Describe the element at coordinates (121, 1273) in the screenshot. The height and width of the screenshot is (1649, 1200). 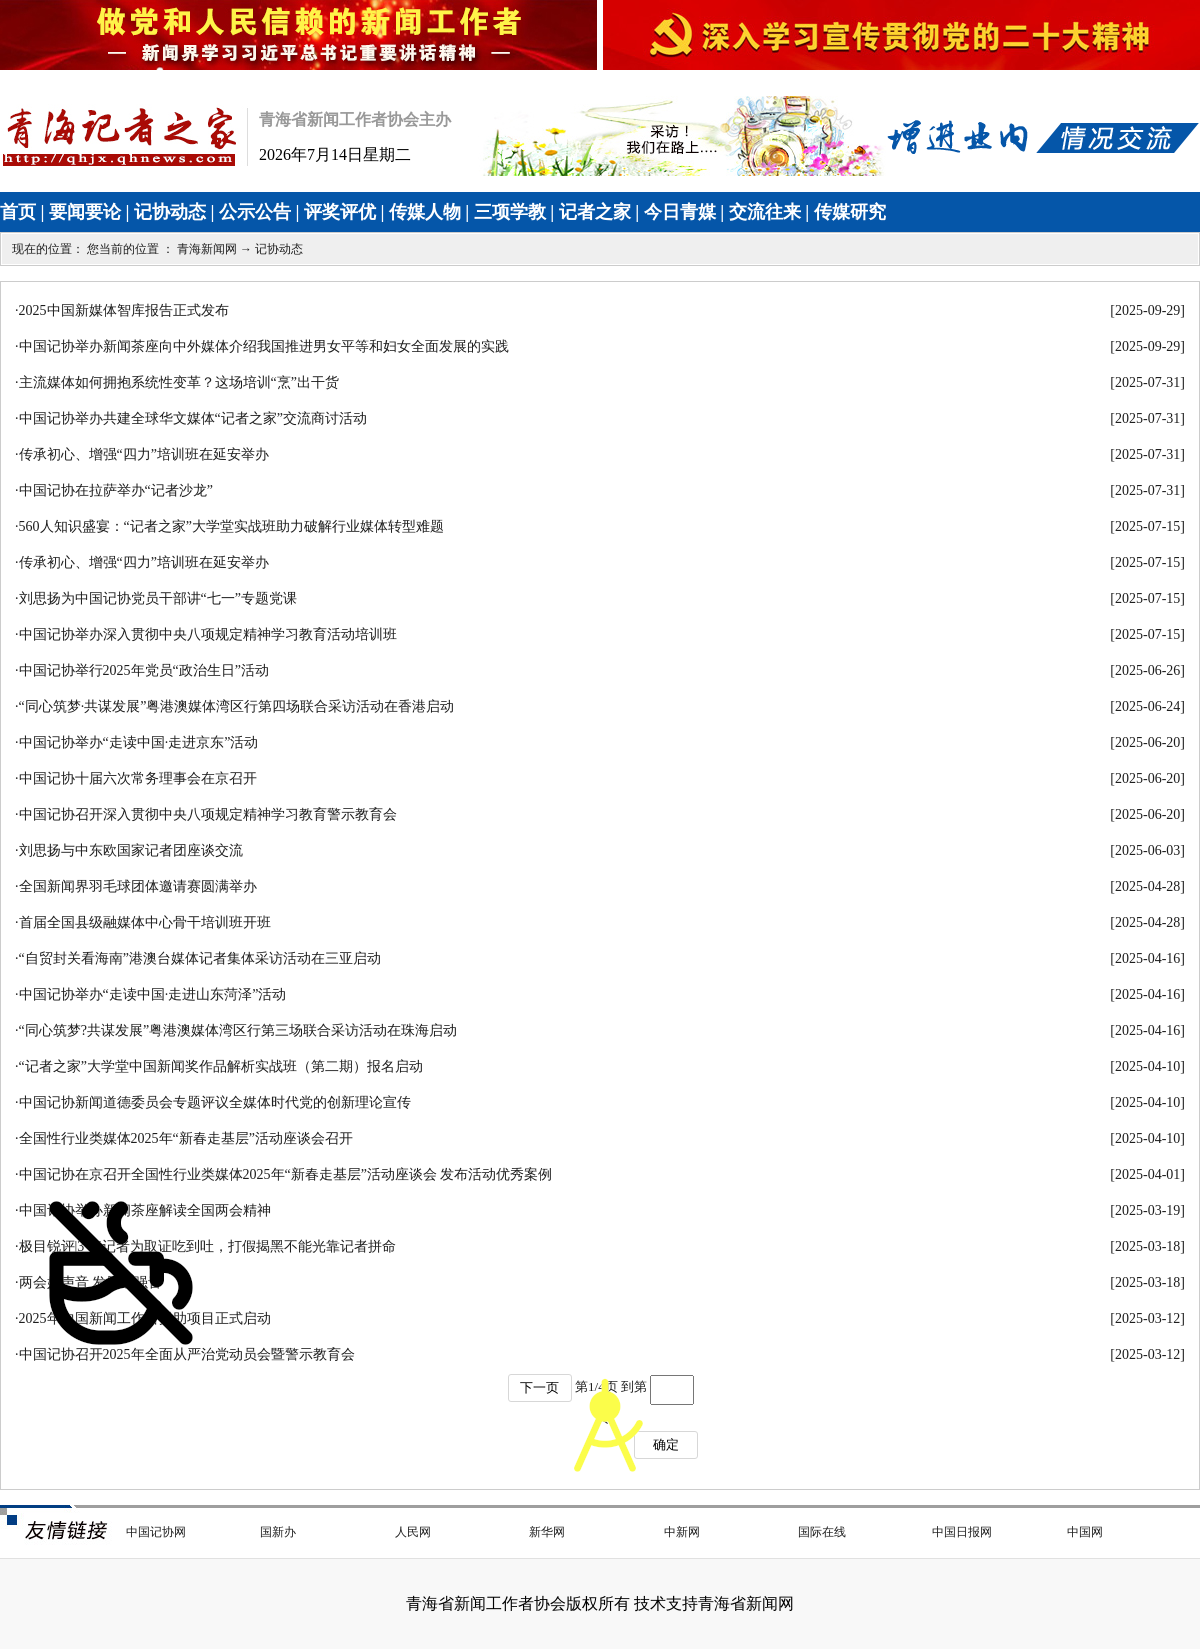
I see `disable coffee break reminder` at that location.